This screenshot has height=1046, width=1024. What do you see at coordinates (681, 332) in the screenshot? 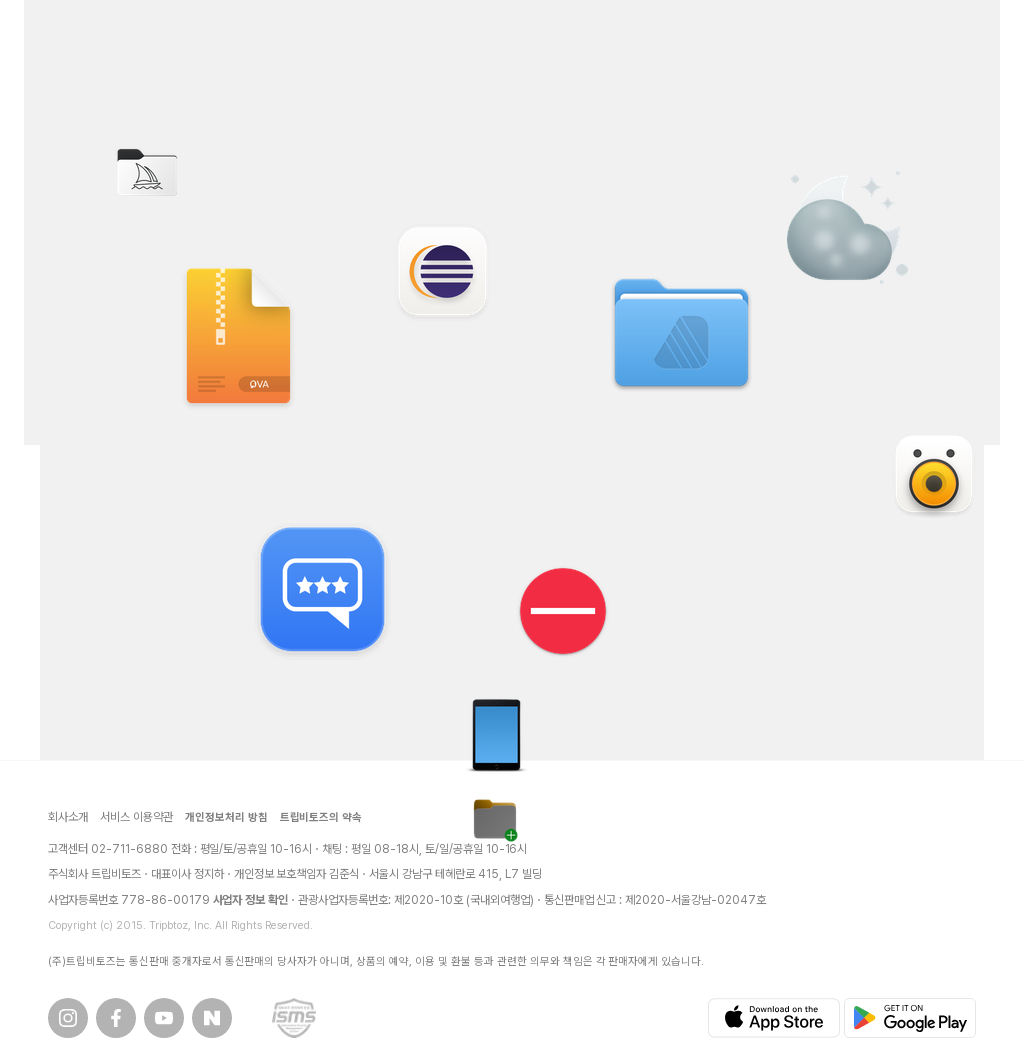
I see `open affinity publisher project folder` at bounding box center [681, 332].